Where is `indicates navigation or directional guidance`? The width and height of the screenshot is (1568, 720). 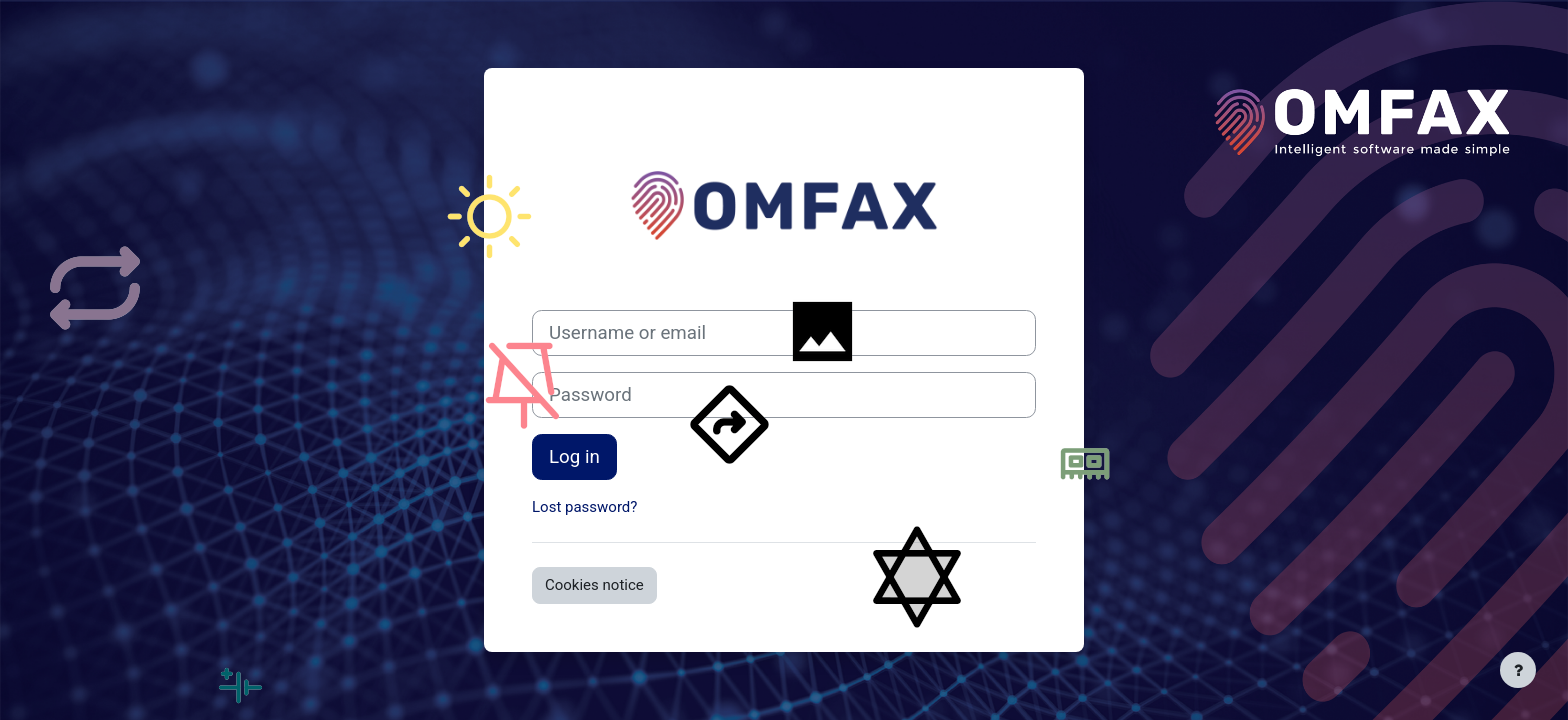 indicates navigation or directional guidance is located at coordinates (729, 424).